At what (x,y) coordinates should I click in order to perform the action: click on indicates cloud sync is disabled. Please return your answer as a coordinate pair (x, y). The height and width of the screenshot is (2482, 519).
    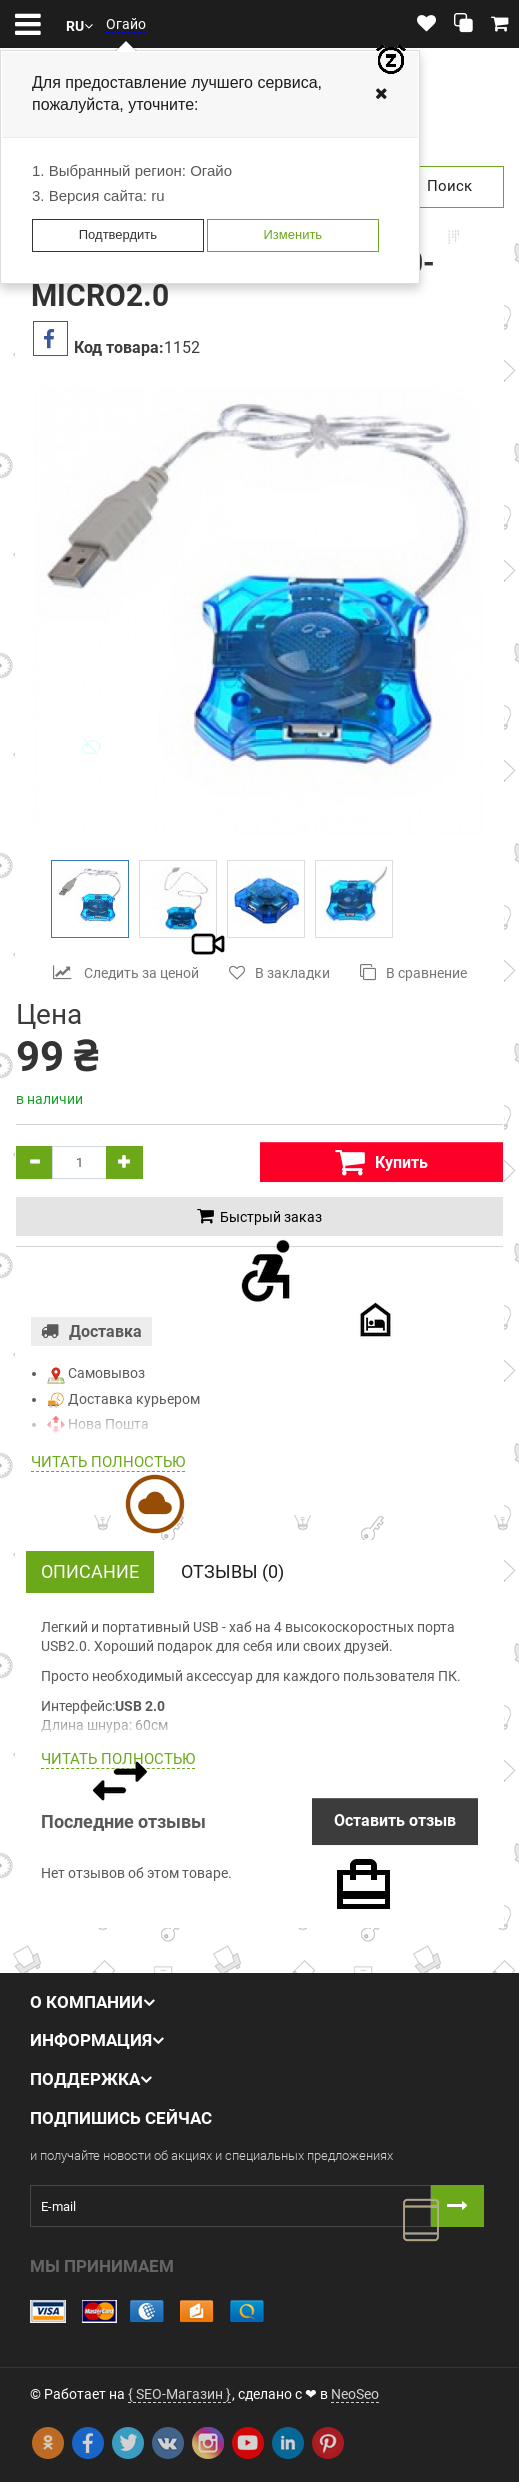
    Looking at the image, I should click on (91, 747).